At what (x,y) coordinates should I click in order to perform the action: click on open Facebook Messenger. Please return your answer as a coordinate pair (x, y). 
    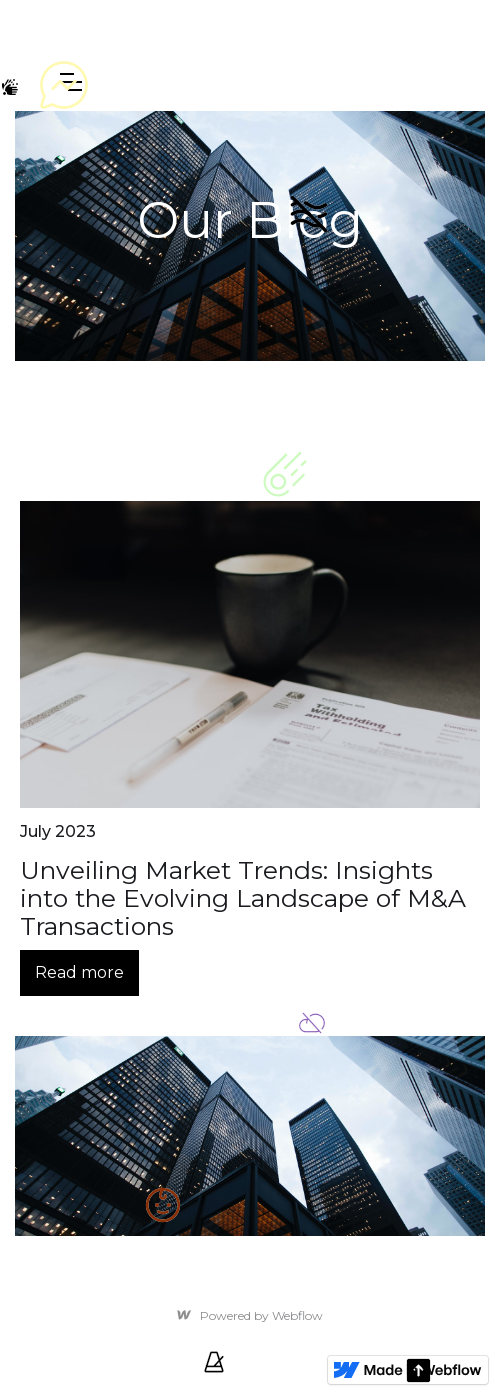
    Looking at the image, I should click on (64, 85).